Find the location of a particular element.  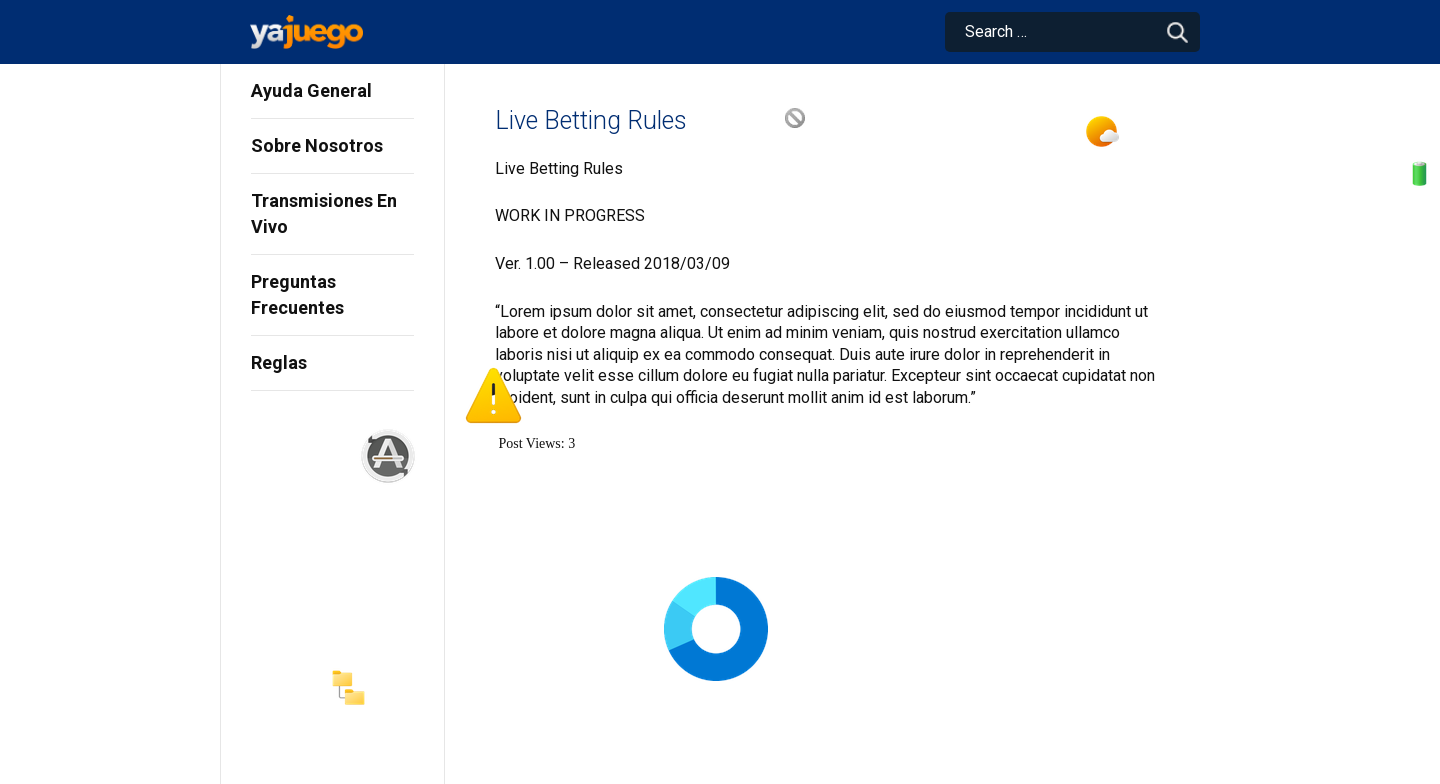

view current battery level is located at coordinates (1419, 173).